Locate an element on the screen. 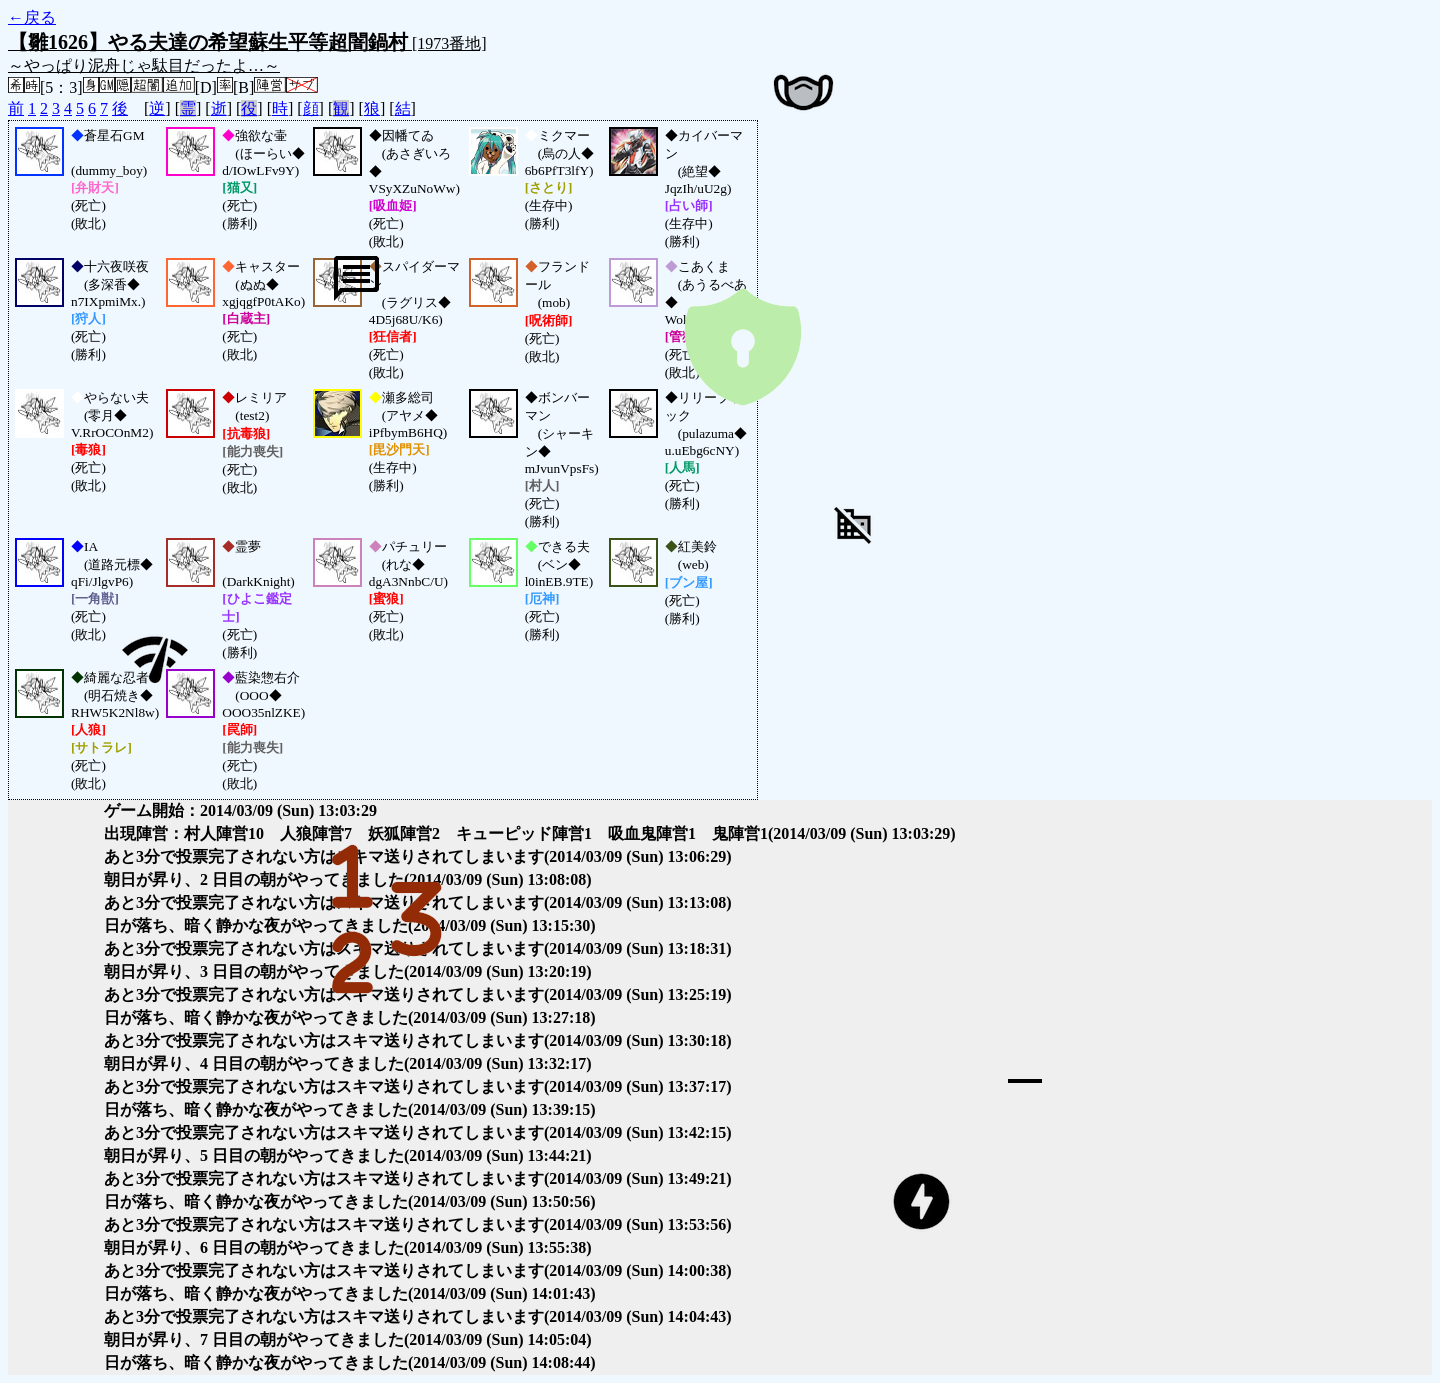 The width and height of the screenshot is (1440, 1383). indicates a domain or website is disabled is located at coordinates (854, 524).